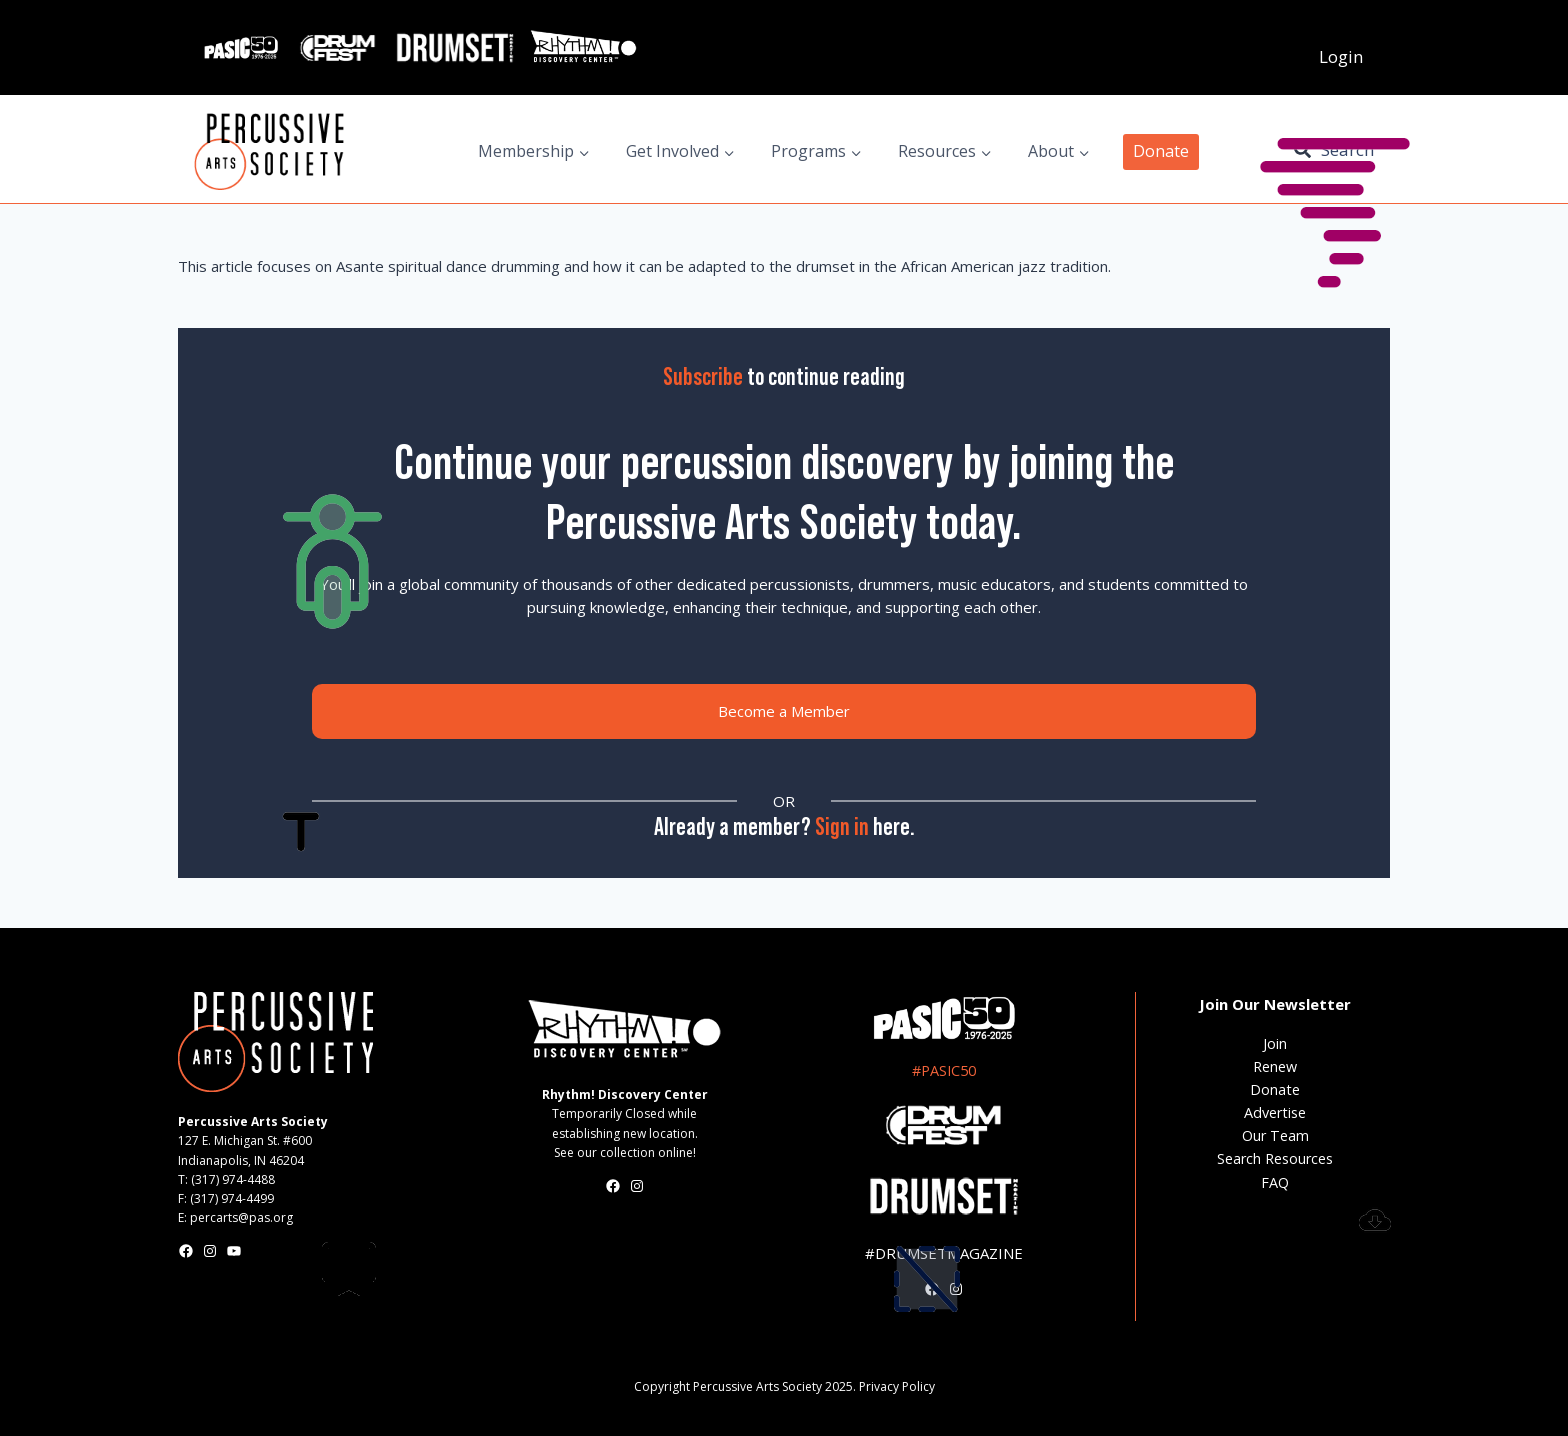 The width and height of the screenshot is (1568, 1436). I want to click on add or edit a title, so click(301, 833).